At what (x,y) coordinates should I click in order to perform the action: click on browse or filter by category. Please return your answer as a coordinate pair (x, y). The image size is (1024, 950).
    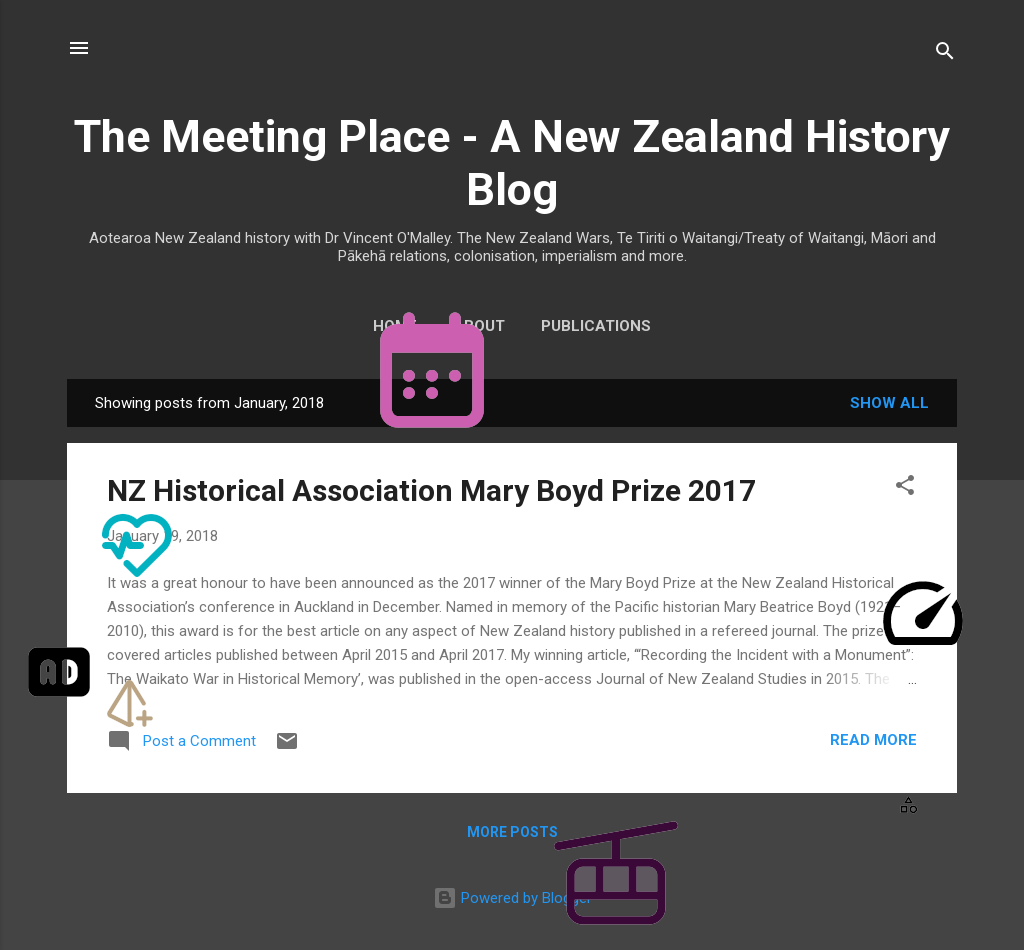
    Looking at the image, I should click on (908, 804).